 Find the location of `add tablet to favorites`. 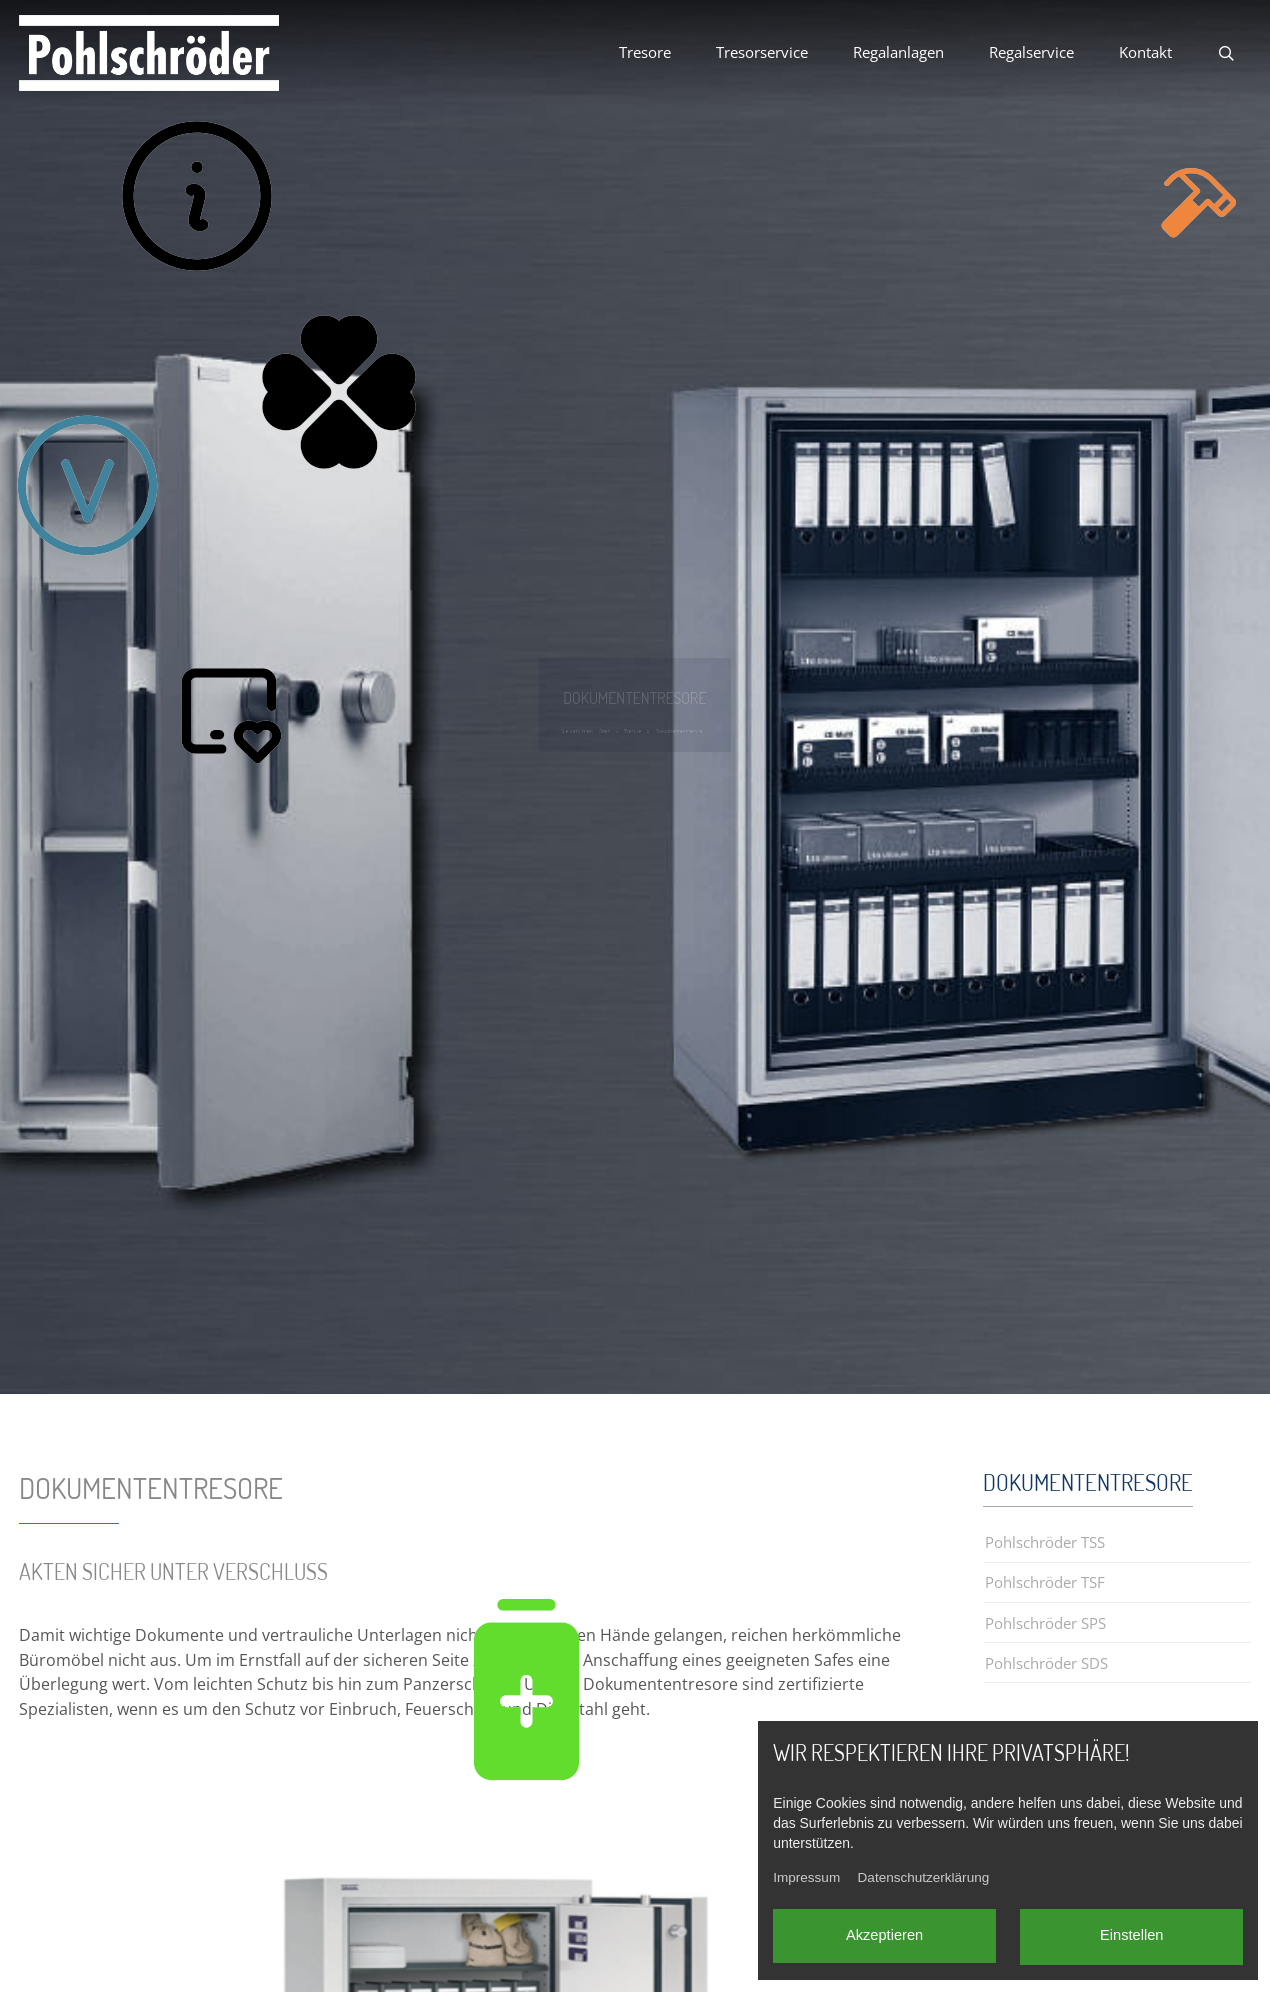

add tablet to favorites is located at coordinates (229, 711).